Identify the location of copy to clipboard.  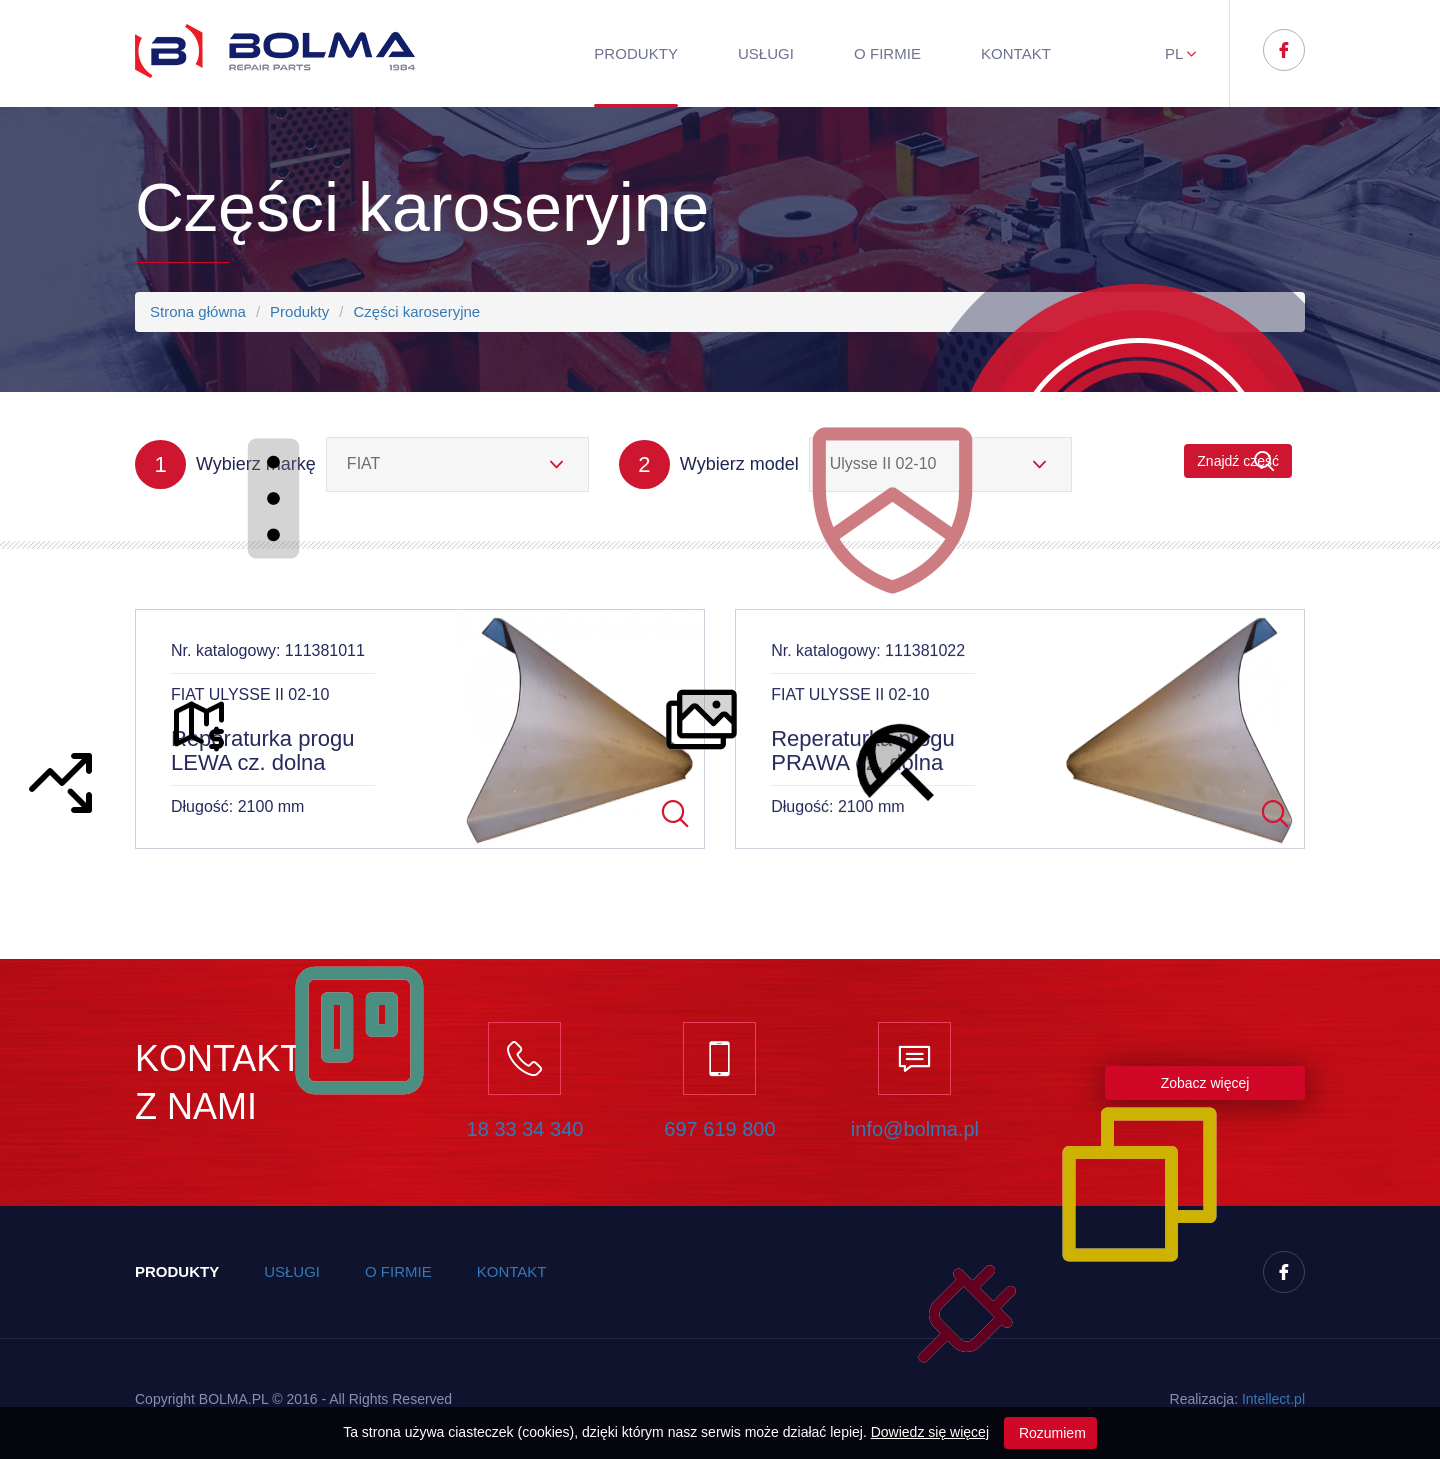
(1139, 1184).